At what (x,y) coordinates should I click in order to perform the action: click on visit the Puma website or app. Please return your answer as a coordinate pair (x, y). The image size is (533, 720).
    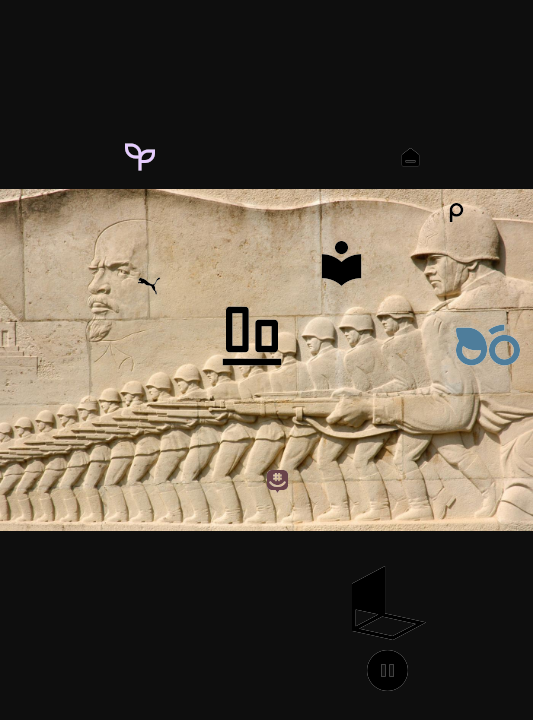
    Looking at the image, I should click on (149, 286).